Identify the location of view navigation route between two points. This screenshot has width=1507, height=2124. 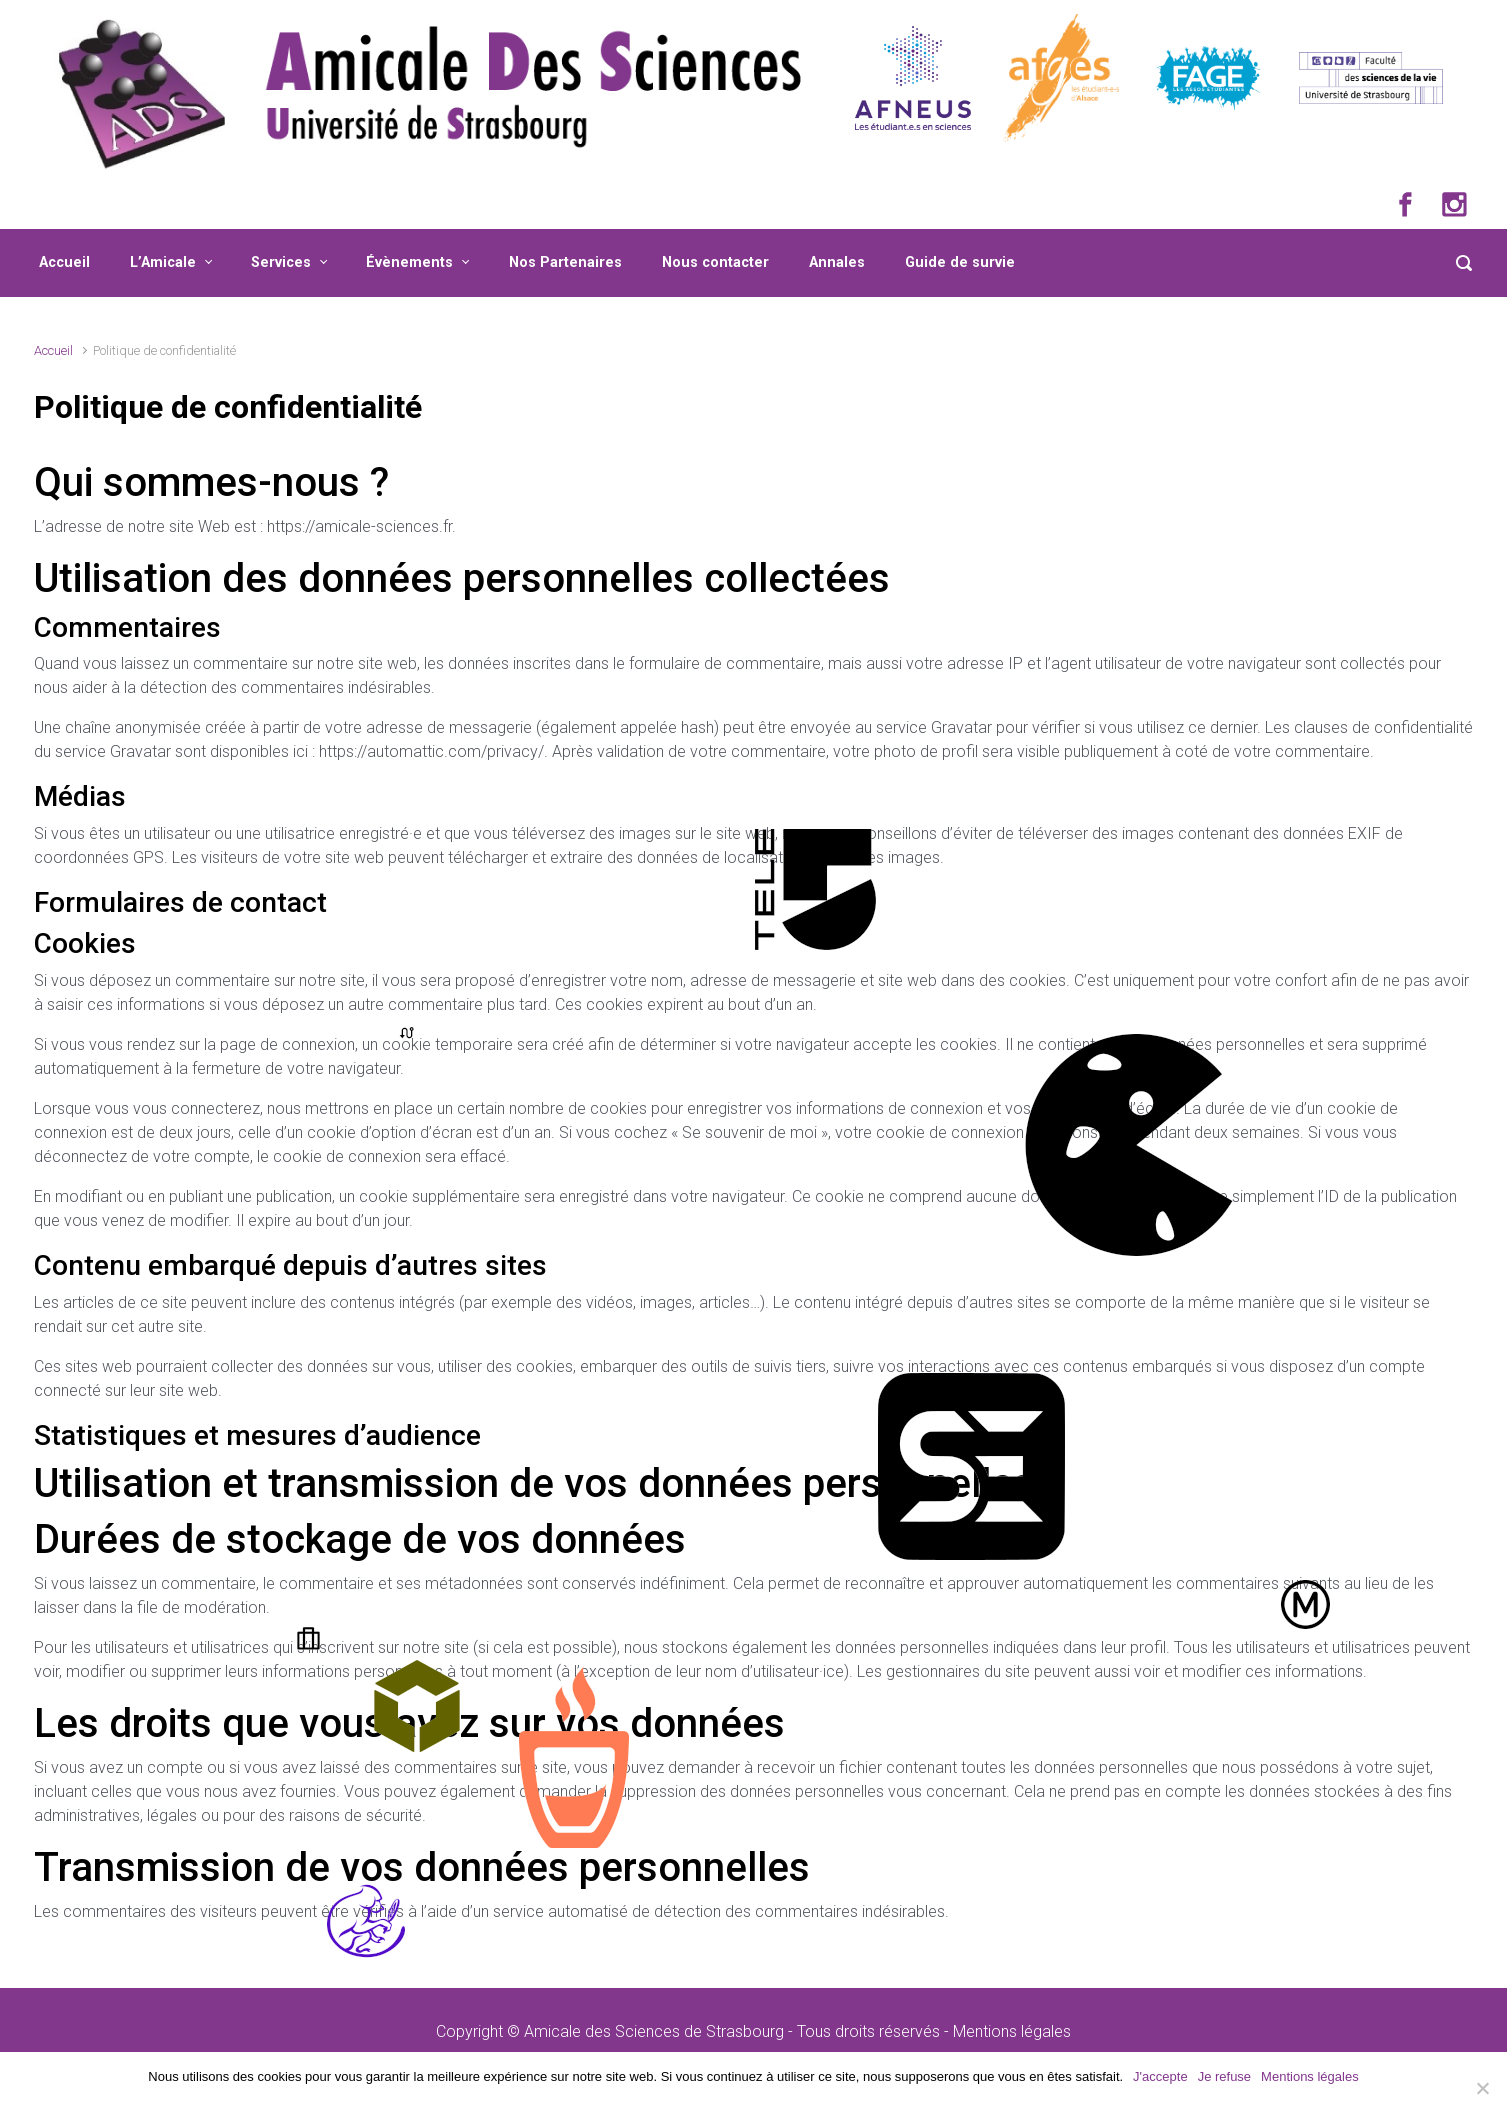
(407, 1033).